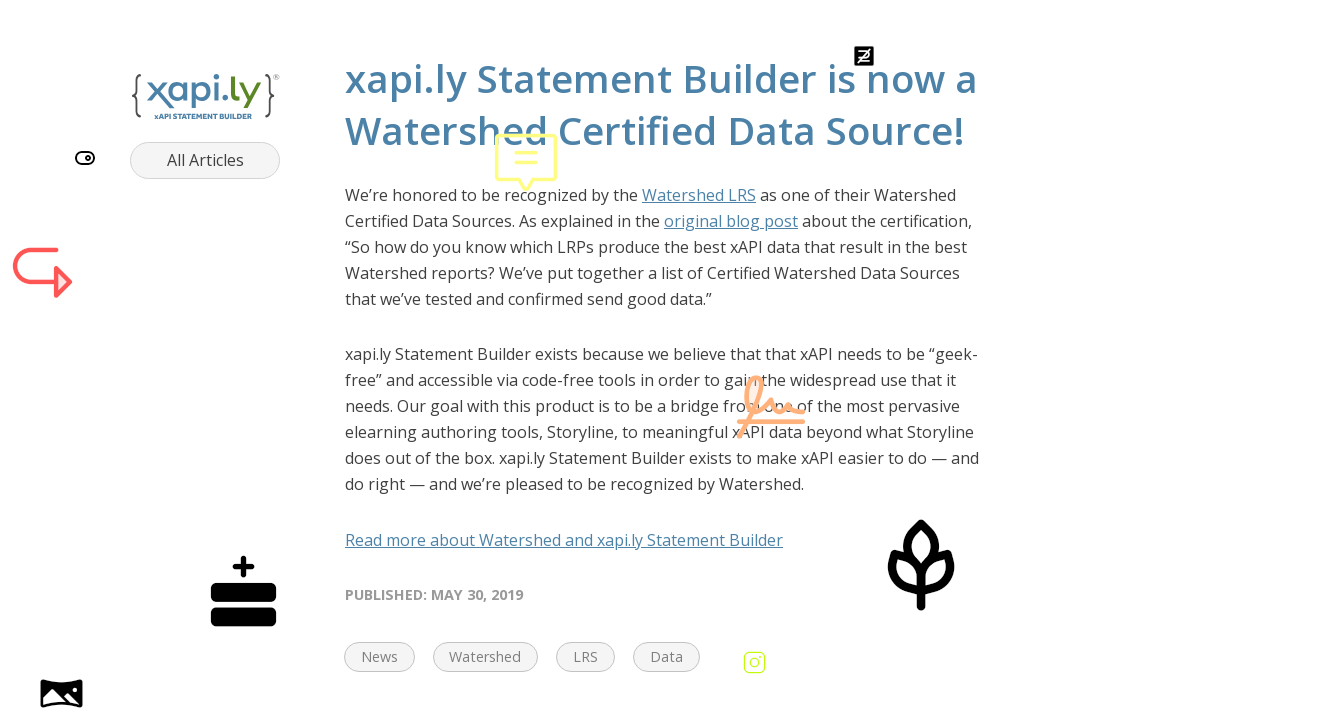 This screenshot has height=720, width=1330. Describe the element at coordinates (864, 56) in the screenshot. I see `indicates set is not a superset of another set` at that location.